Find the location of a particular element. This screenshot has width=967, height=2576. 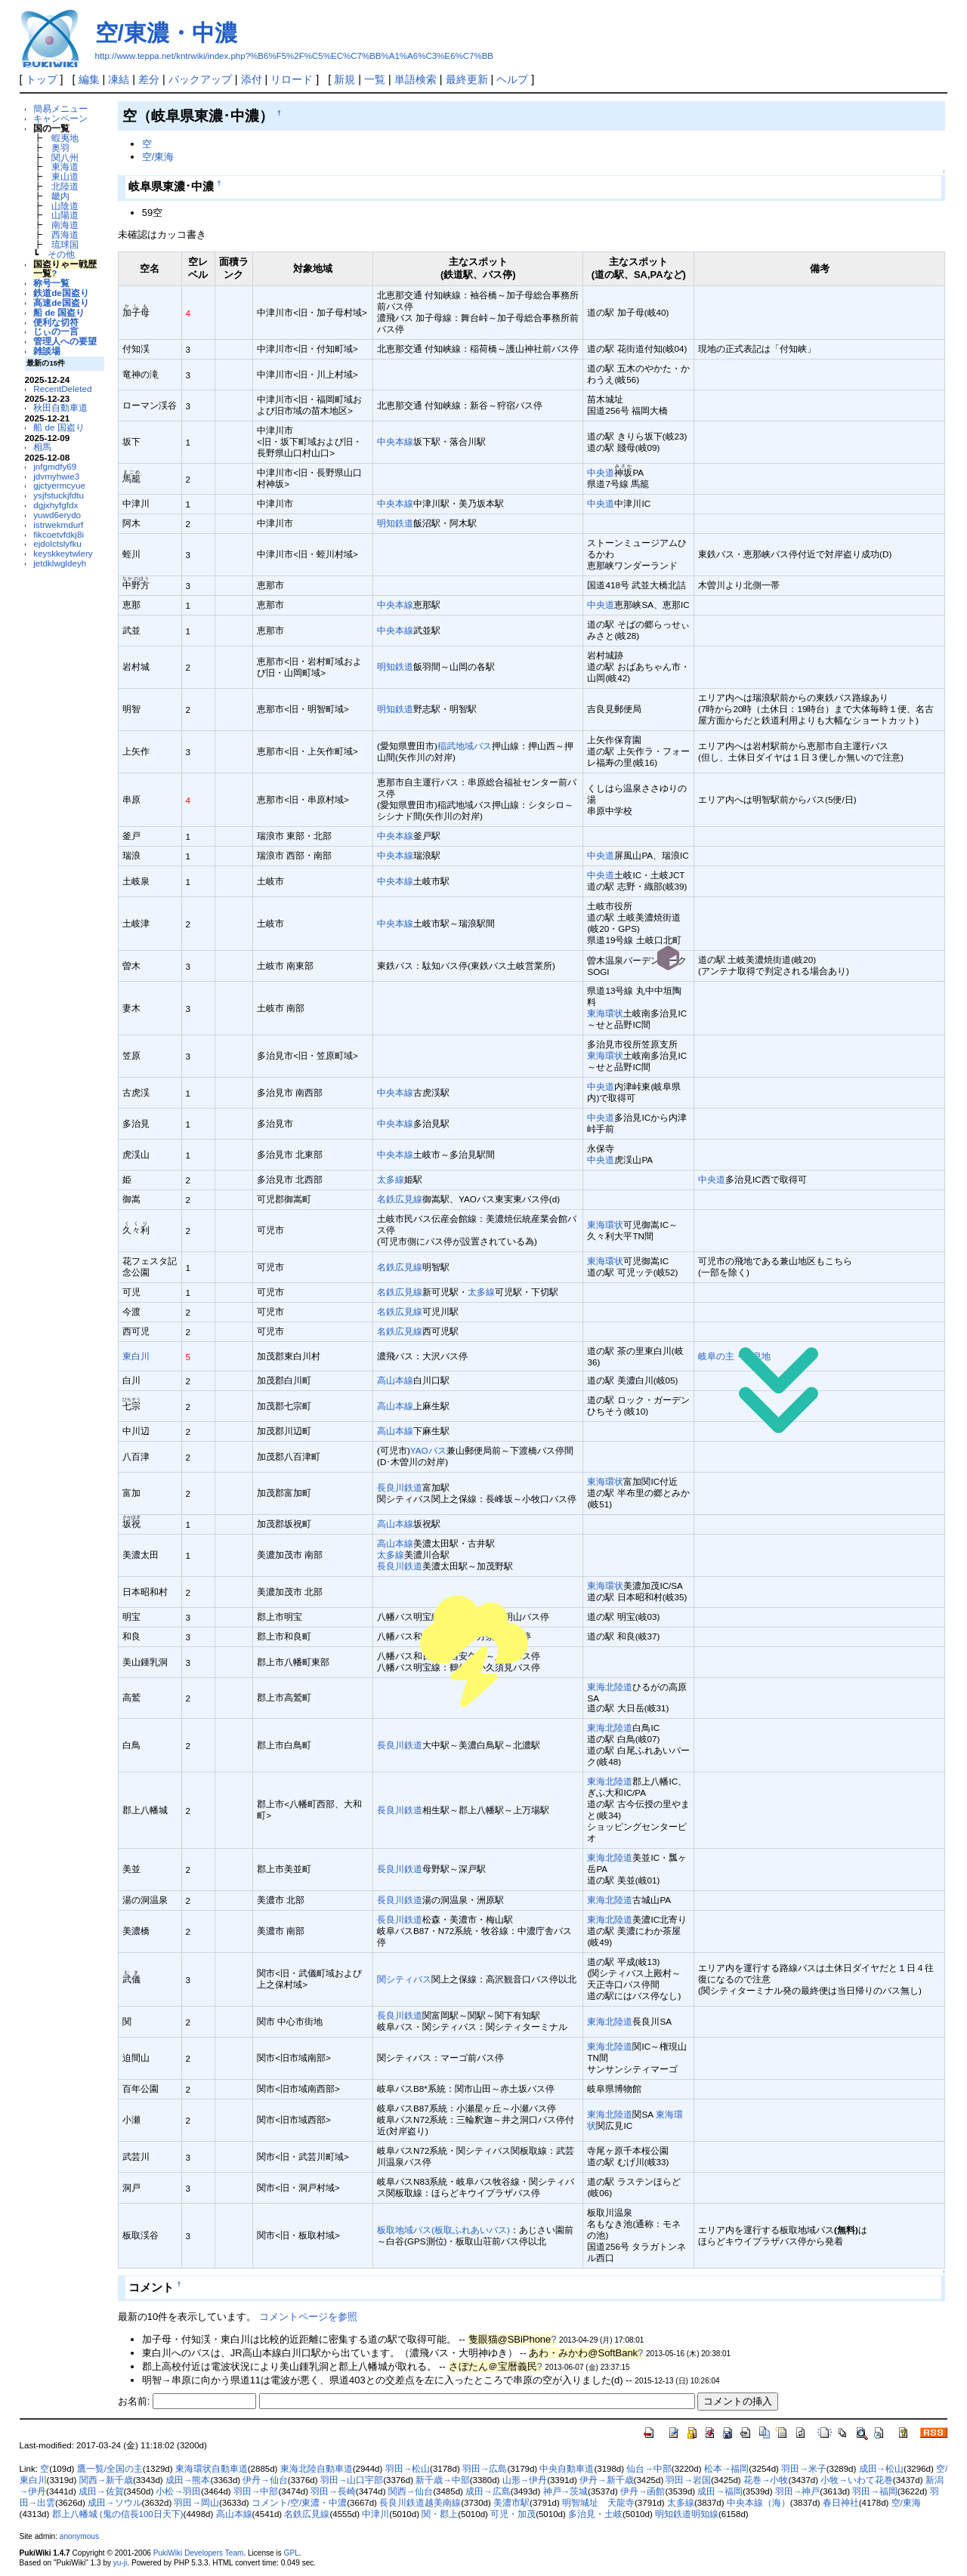

indicates thunderstorm or severe weather conditions is located at coordinates (474, 1649).